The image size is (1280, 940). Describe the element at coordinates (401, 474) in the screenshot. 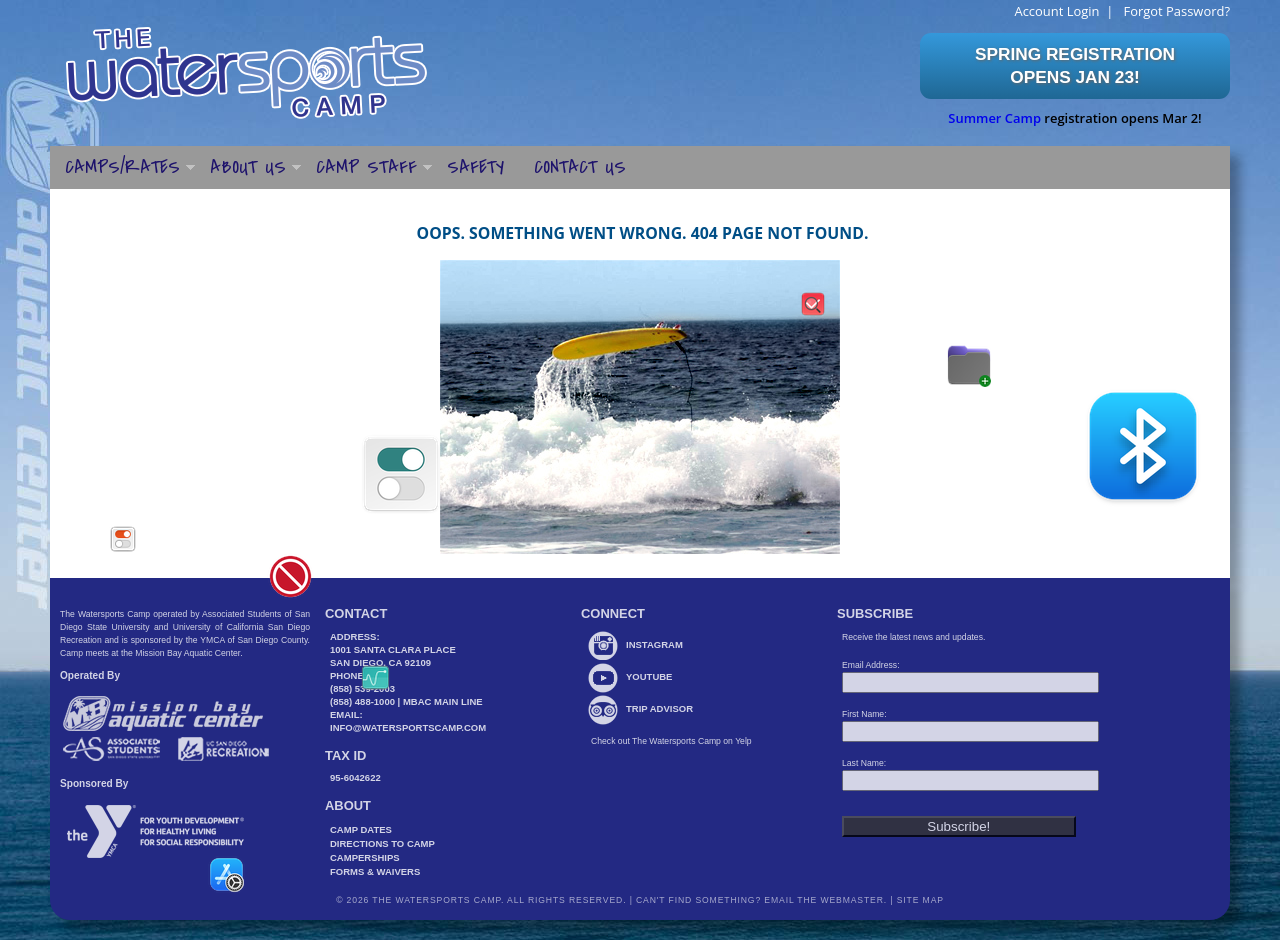

I see `open system tweaks or settings customization` at that location.